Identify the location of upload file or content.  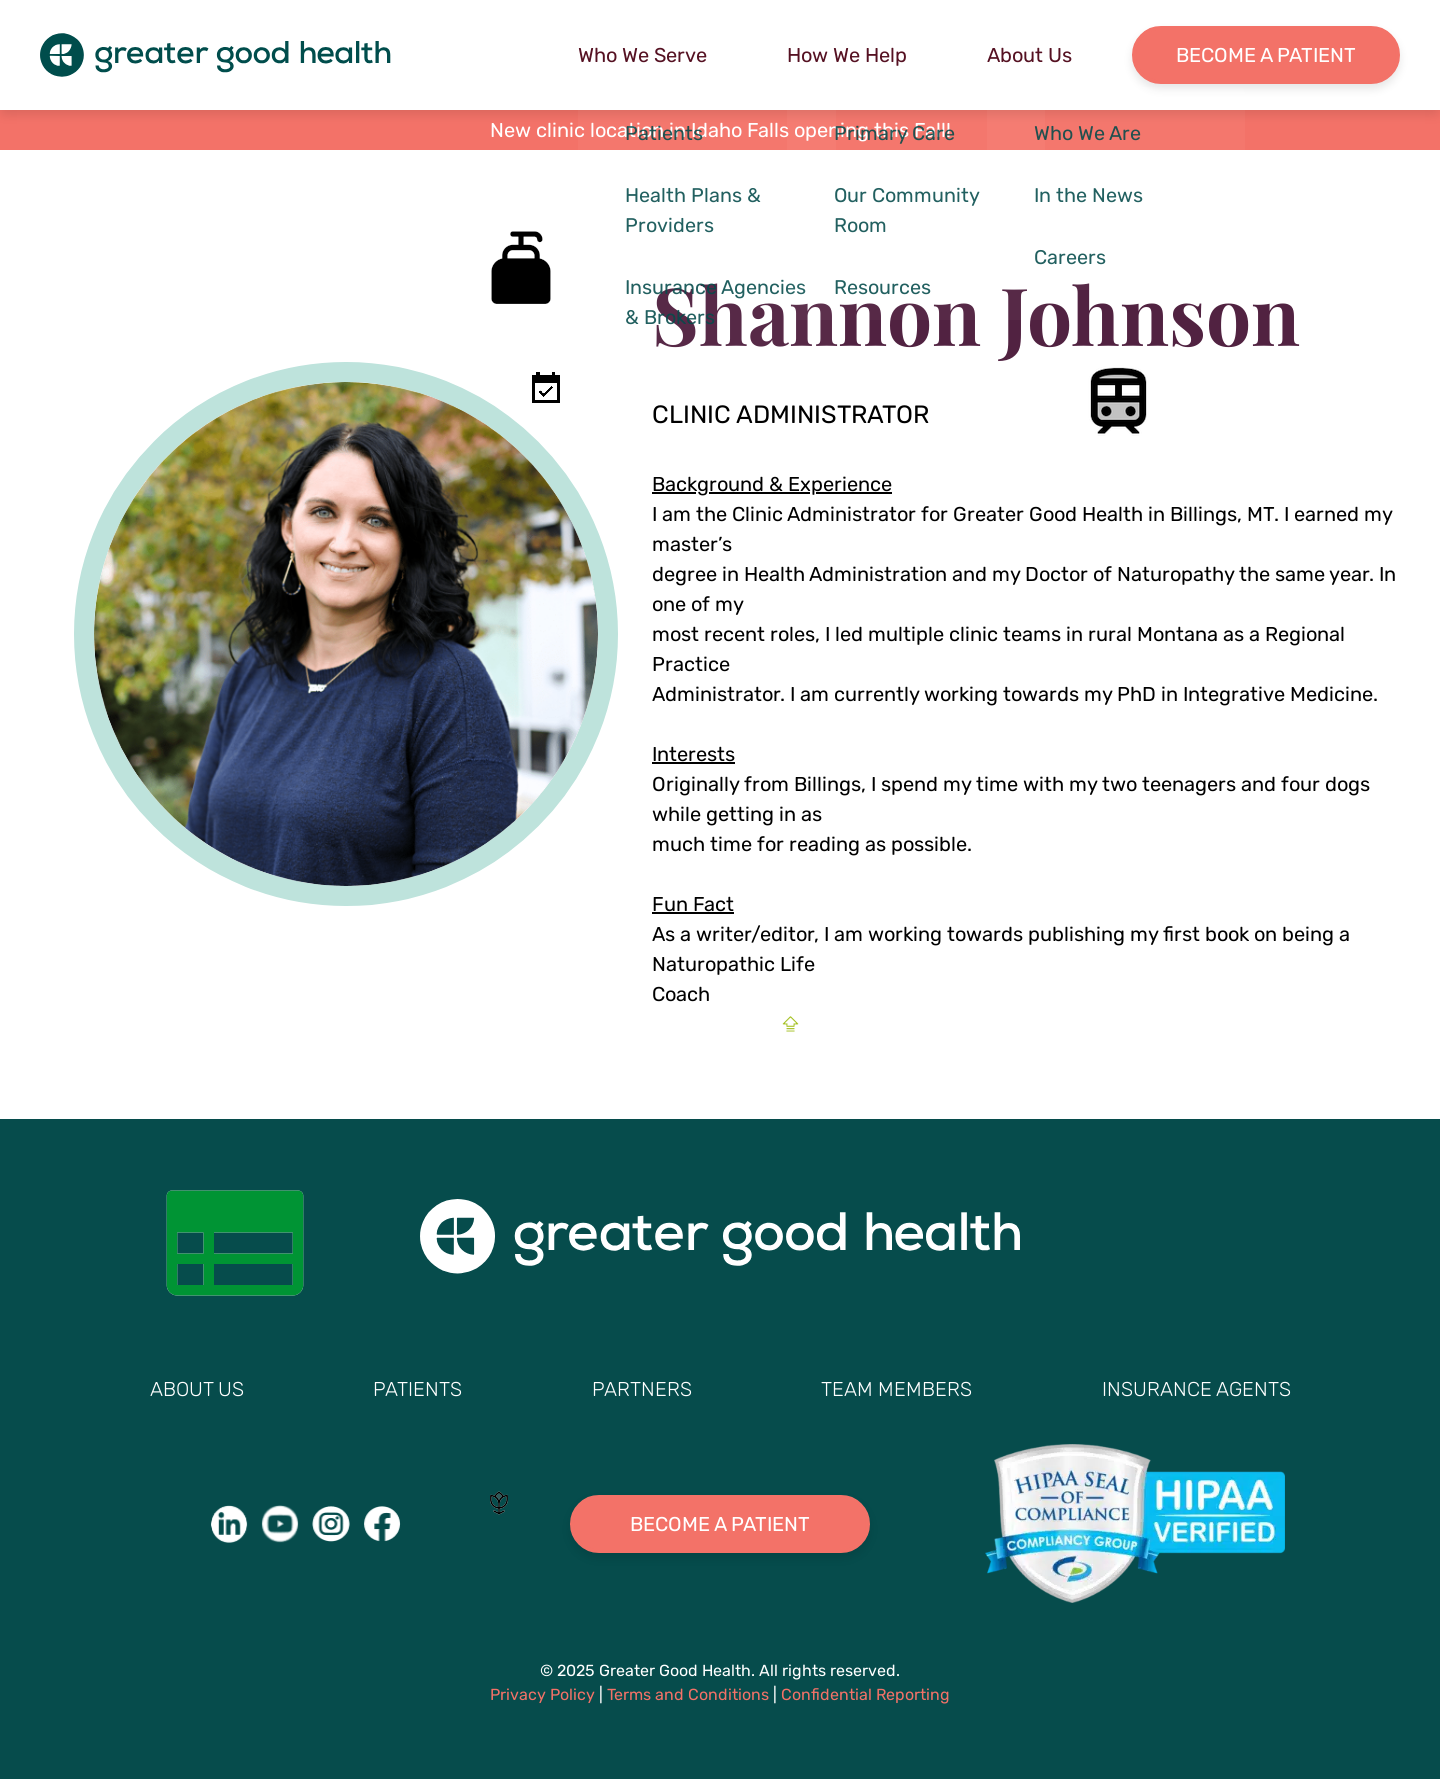
(790, 1024).